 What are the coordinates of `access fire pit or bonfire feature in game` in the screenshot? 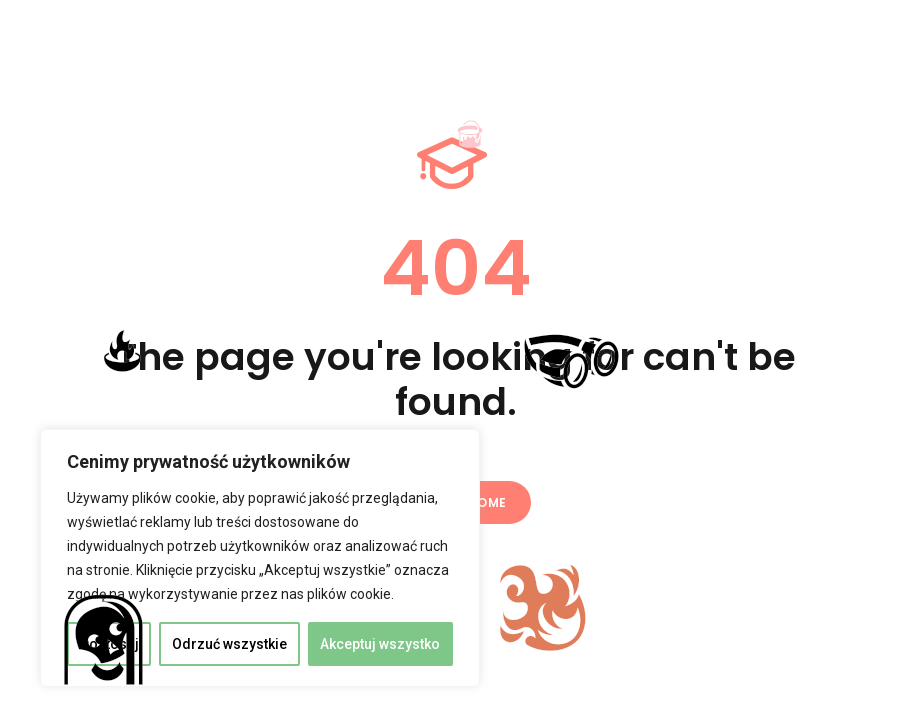 It's located at (122, 351).